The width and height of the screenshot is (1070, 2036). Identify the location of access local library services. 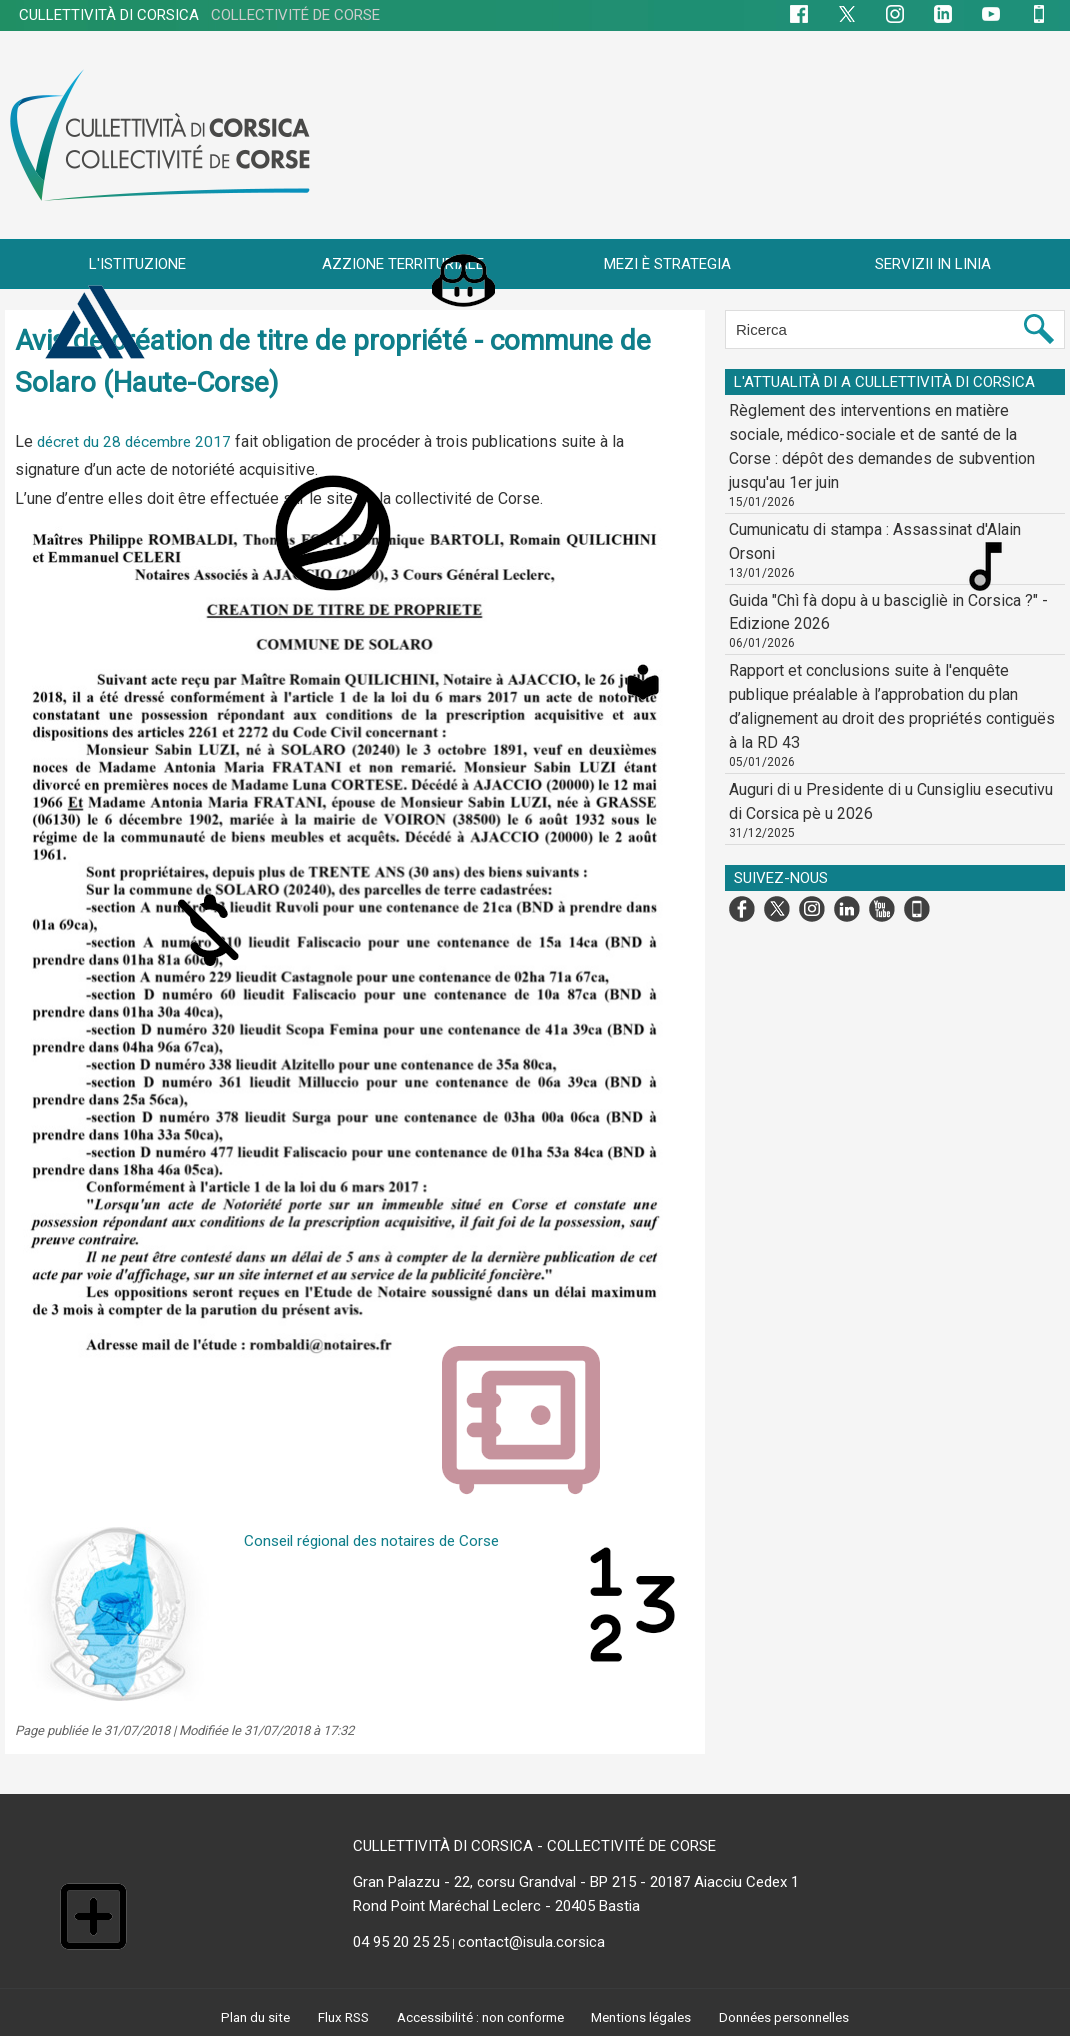
(643, 682).